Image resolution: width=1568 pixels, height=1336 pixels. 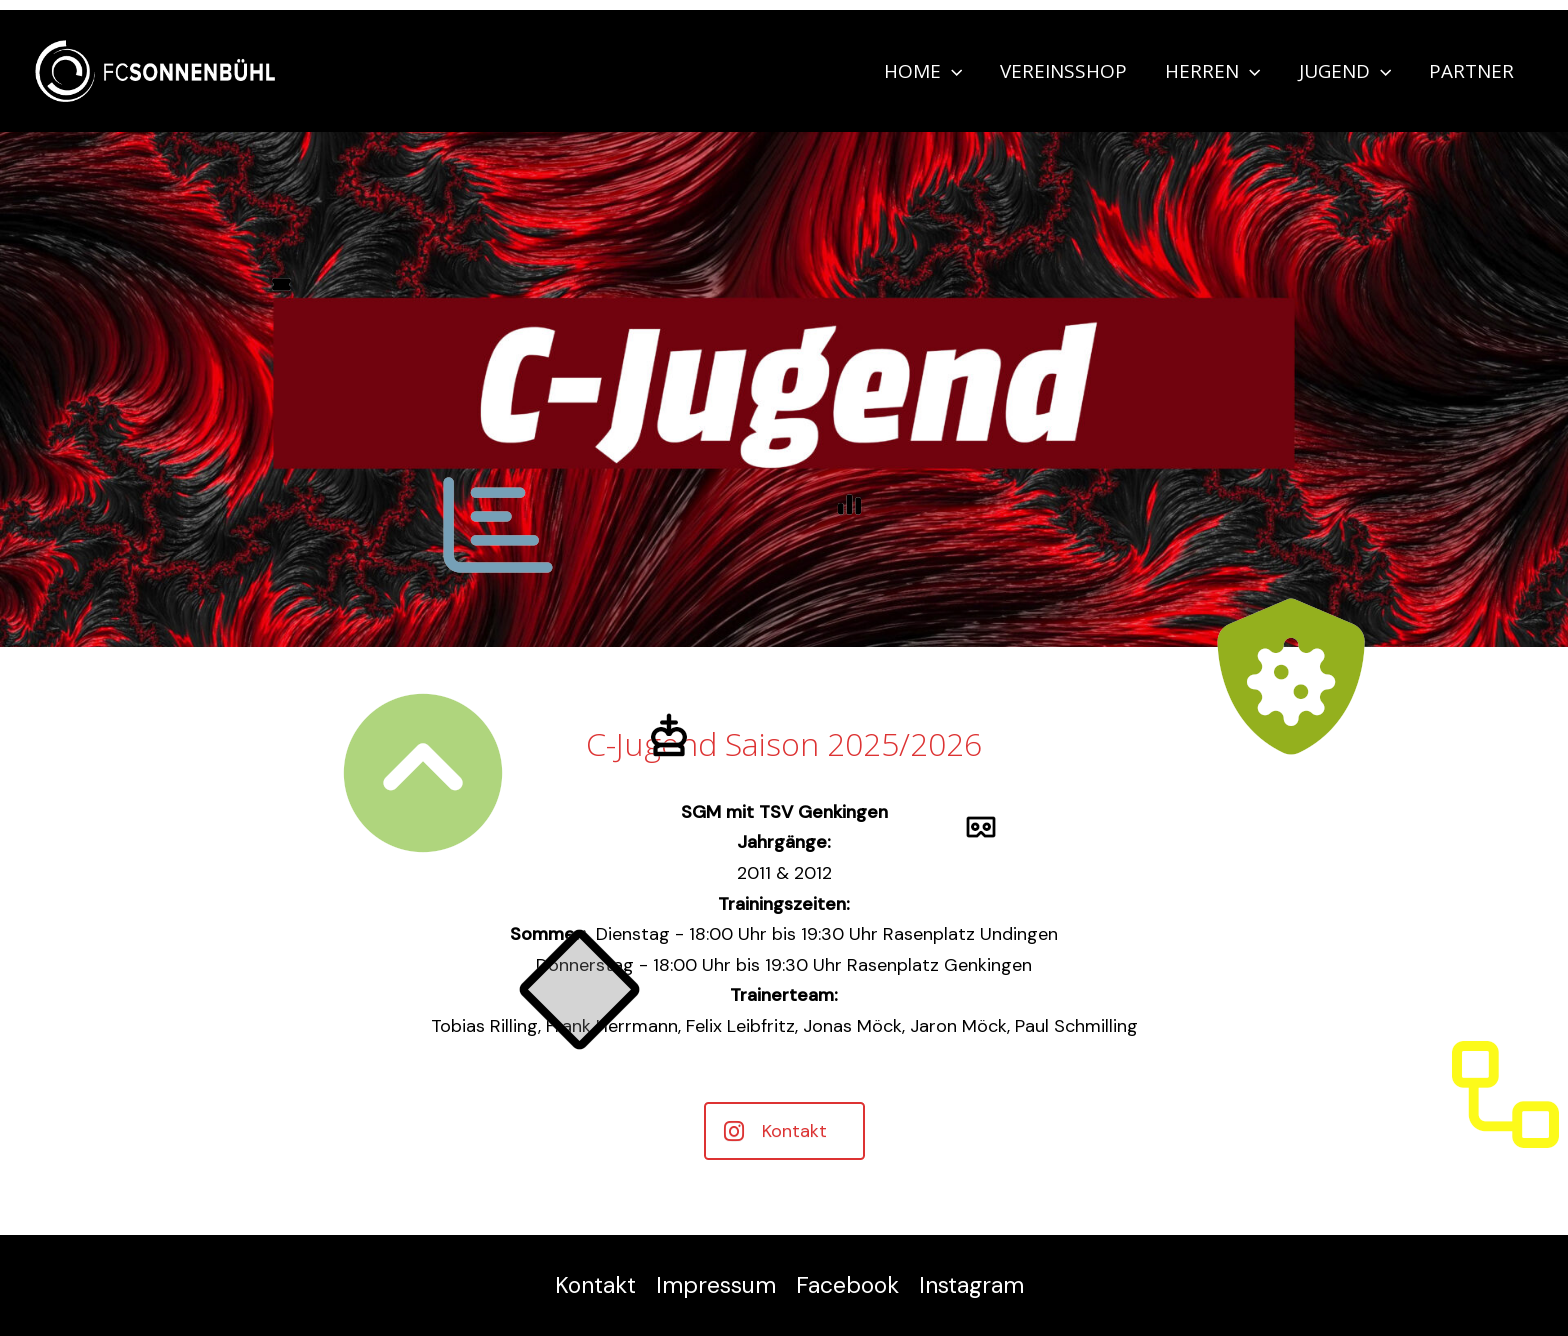 I want to click on view analytics or statistics, so click(x=498, y=525).